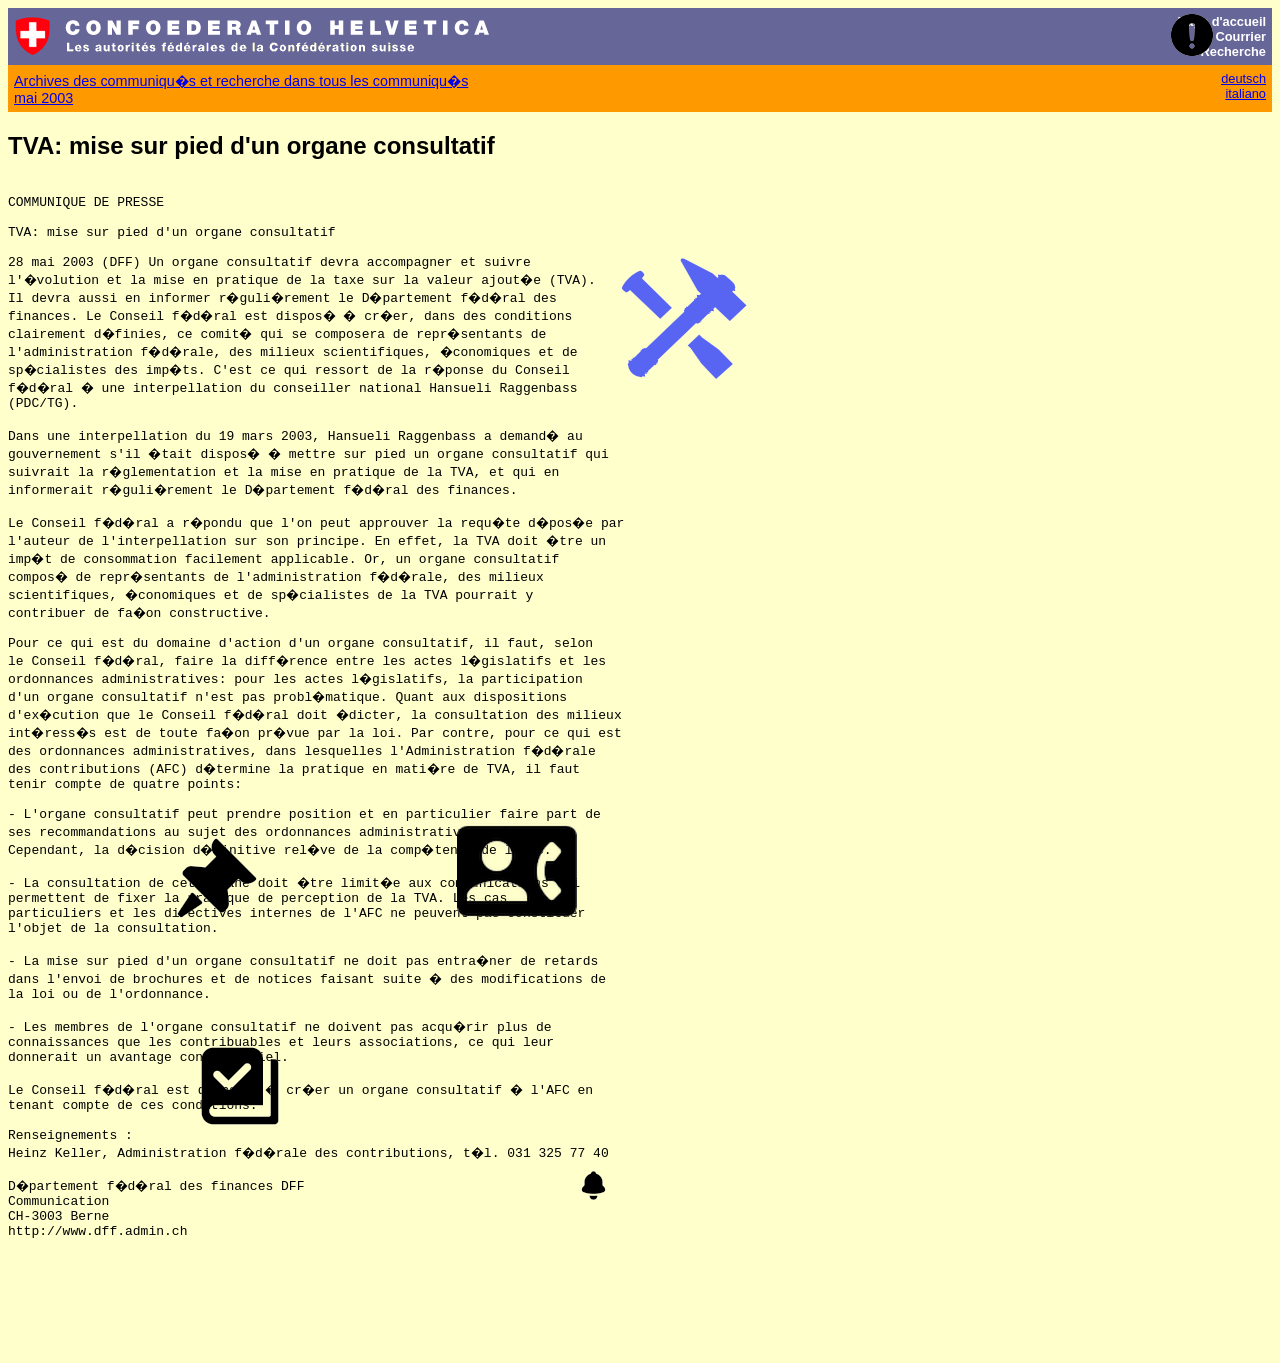 The image size is (1280, 1363). I want to click on view server rules channel, so click(240, 1086).